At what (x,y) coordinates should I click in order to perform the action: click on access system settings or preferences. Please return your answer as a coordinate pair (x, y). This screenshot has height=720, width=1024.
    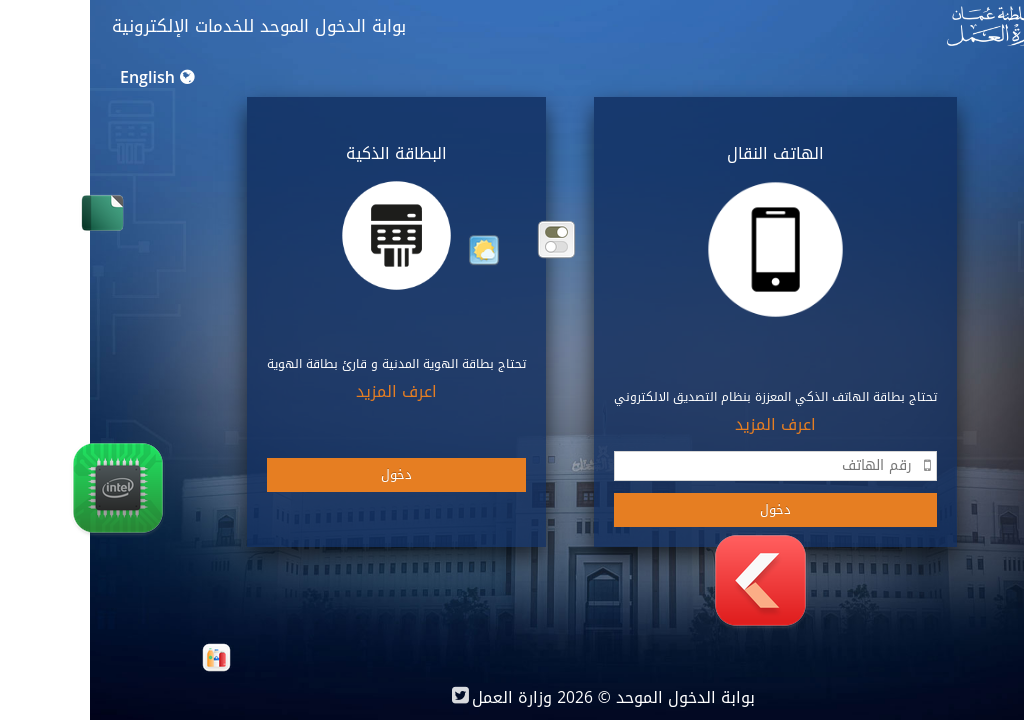
    Looking at the image, I should click on (556, 239).